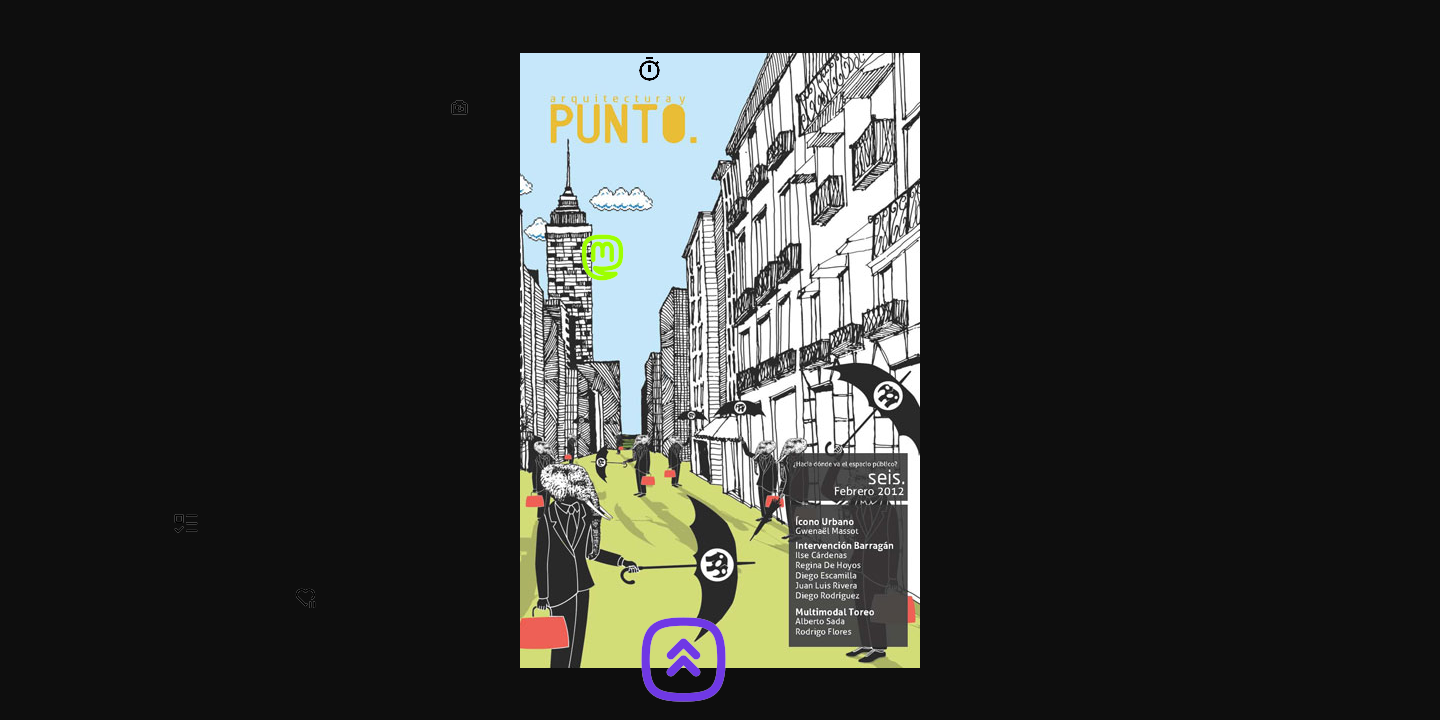 This screenshot has height=720, width=1440. I want to click on switch between front and rear camera, so click(459, 107).